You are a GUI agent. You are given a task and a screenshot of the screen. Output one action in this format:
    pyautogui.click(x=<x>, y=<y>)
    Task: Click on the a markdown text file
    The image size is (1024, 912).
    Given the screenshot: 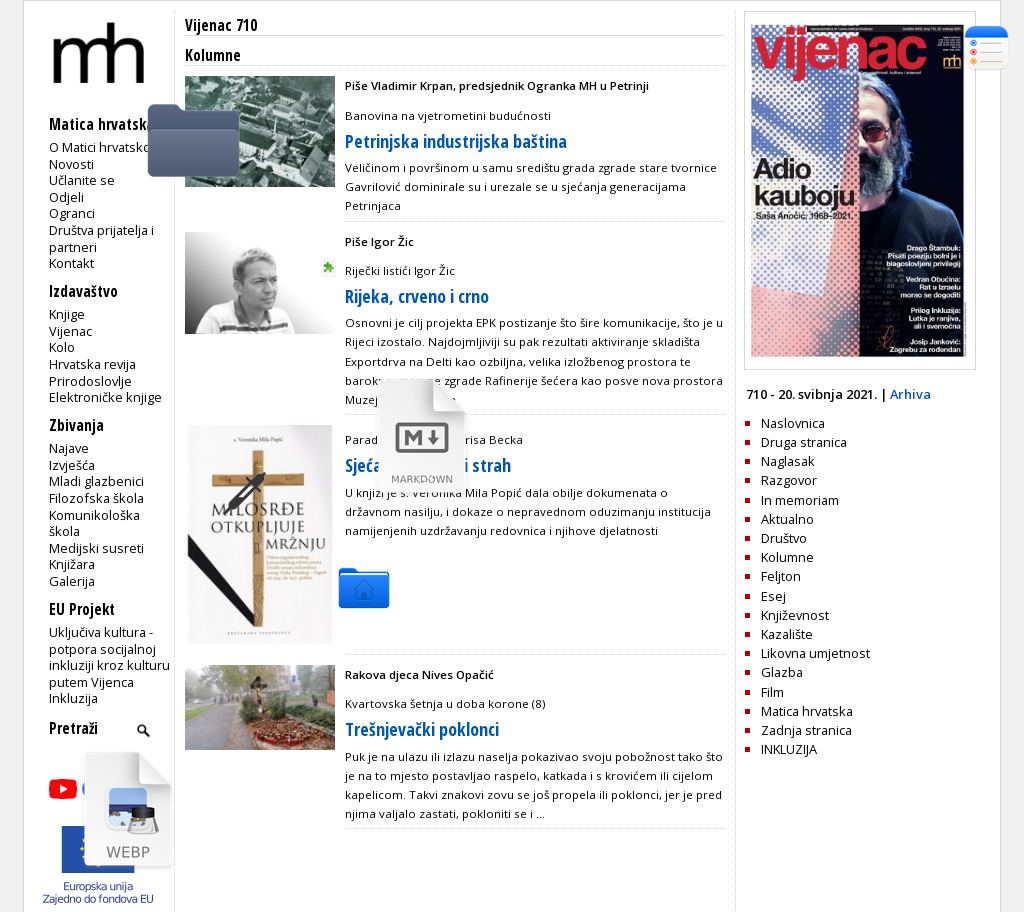 What is the action you would take?
    pyautogui.click(x=422, y=438)
    